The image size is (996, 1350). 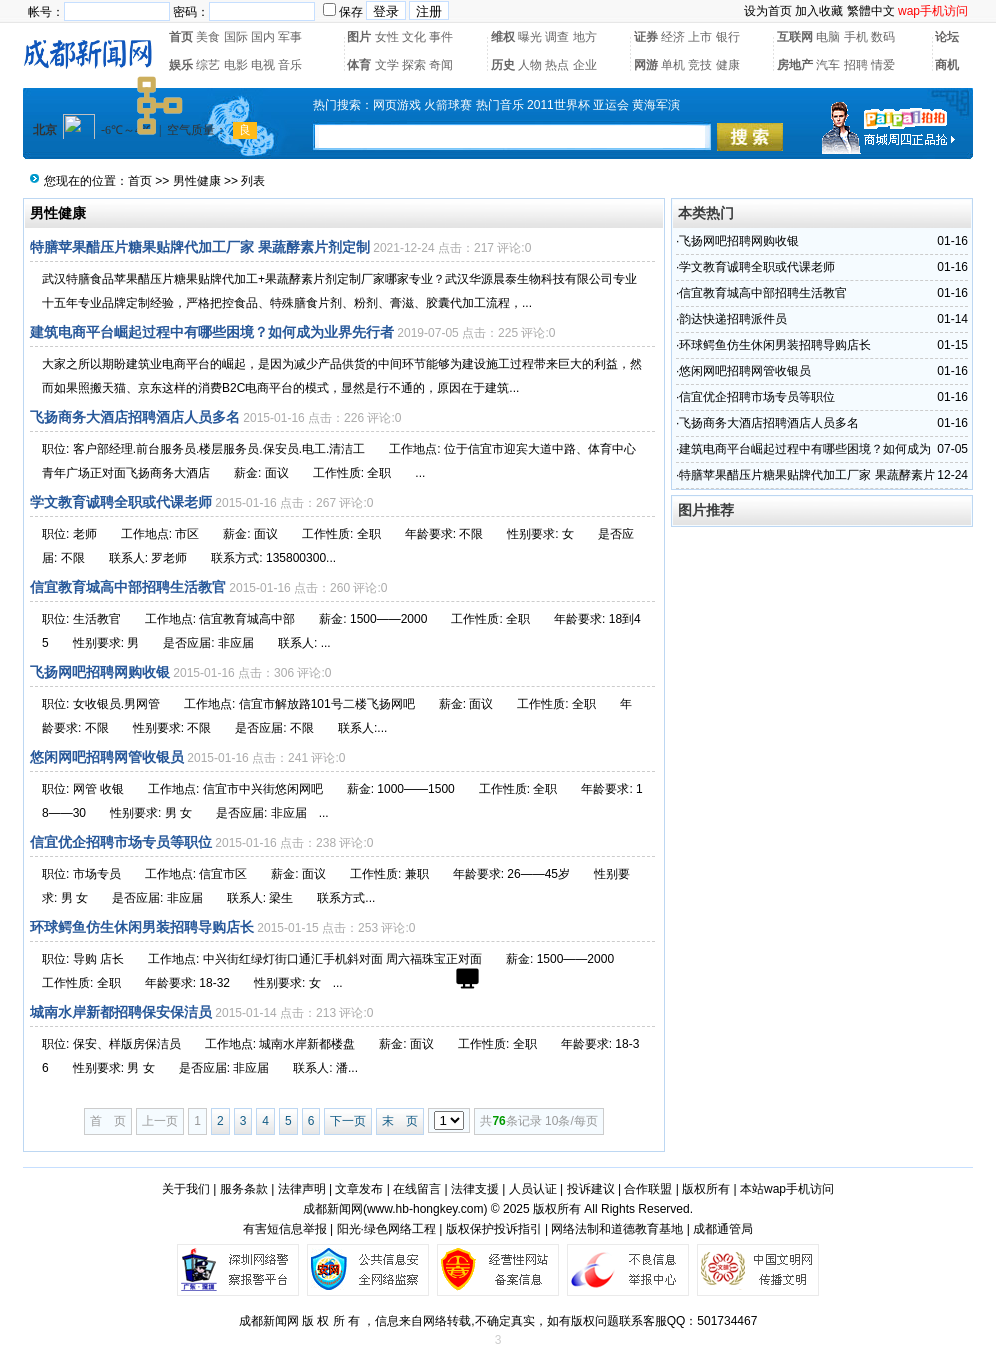 I want to click on view database schema structure, so click(x=158, y=105).